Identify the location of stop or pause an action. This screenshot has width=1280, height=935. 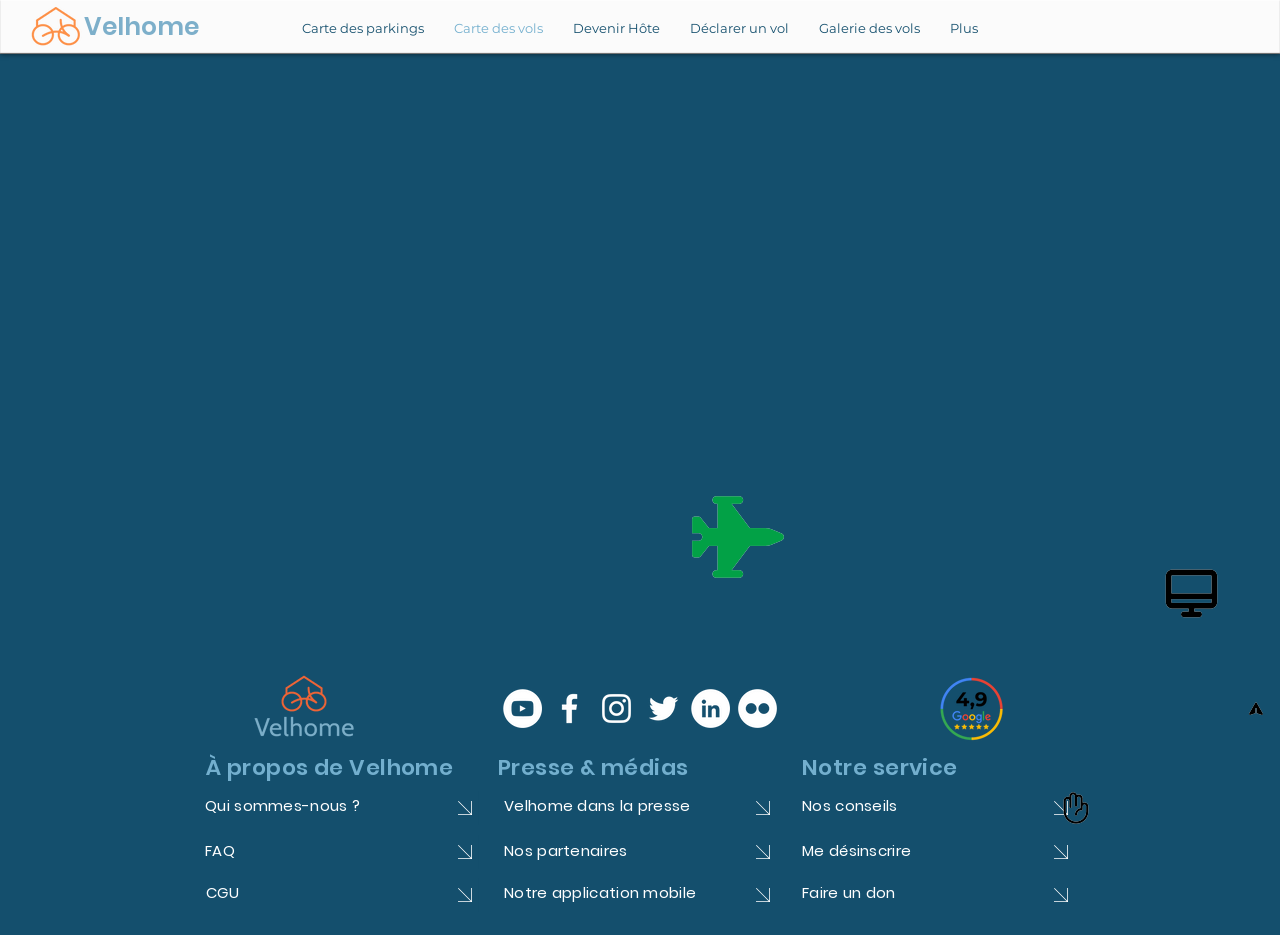
(1076, 808).